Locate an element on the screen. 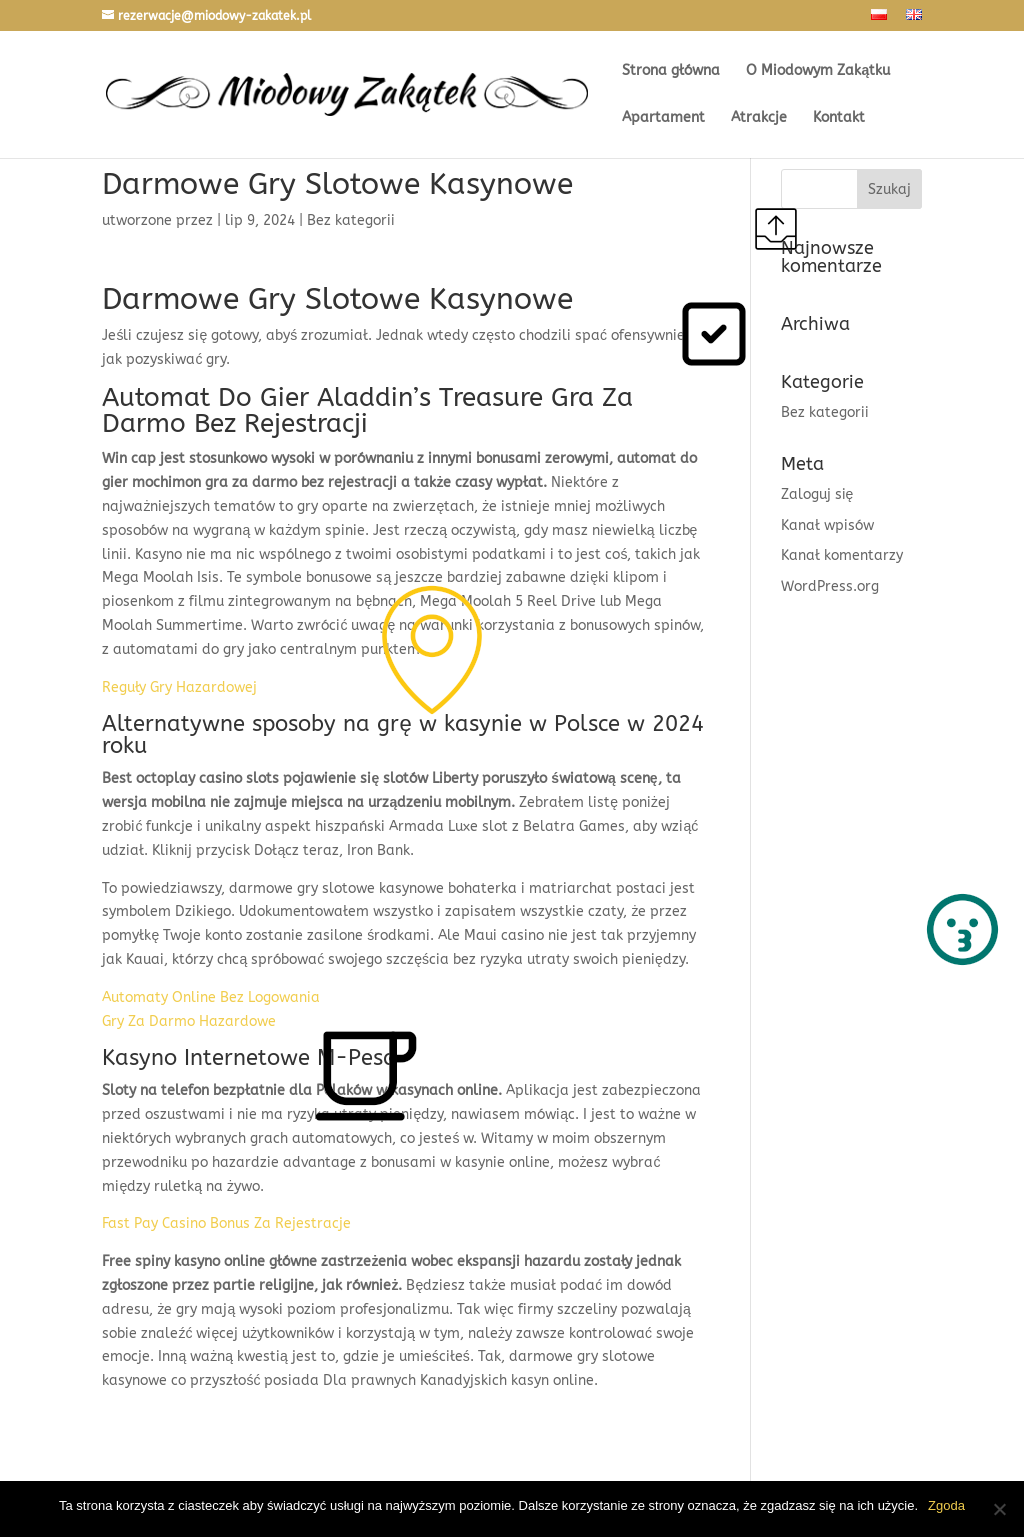 This screenshot has width=1024, height=1537. send a kiss emoji reaction is located at coordinates (962, 929).